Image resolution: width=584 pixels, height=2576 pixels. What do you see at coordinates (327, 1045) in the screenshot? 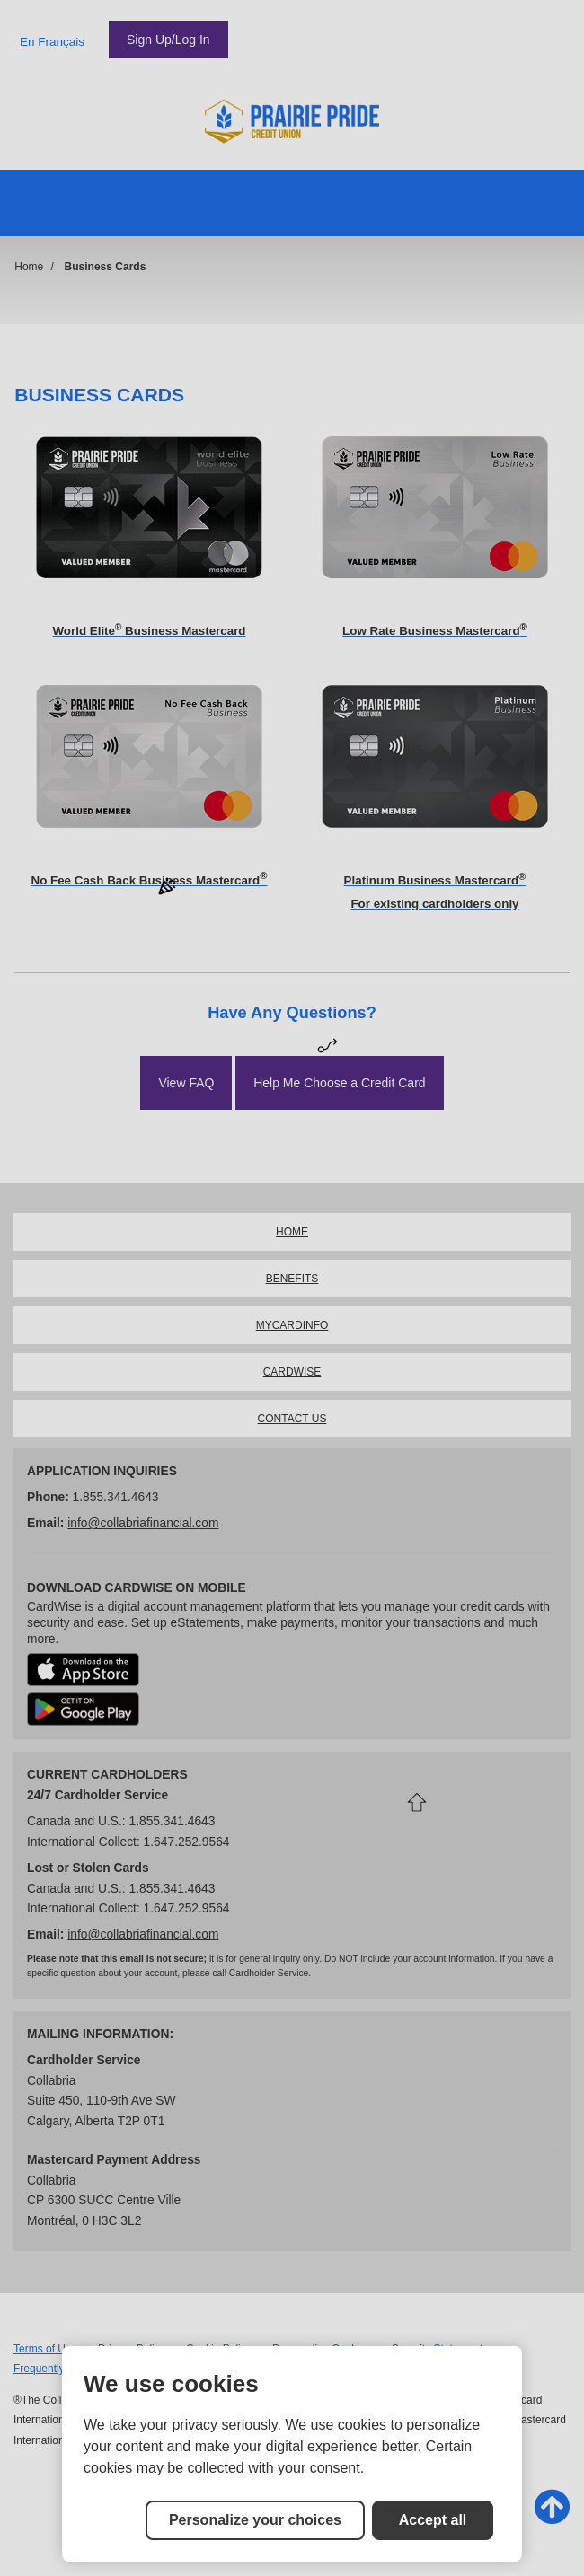
I see `indicates a workflow or process flow direction` at bounding box center [327, 1045].